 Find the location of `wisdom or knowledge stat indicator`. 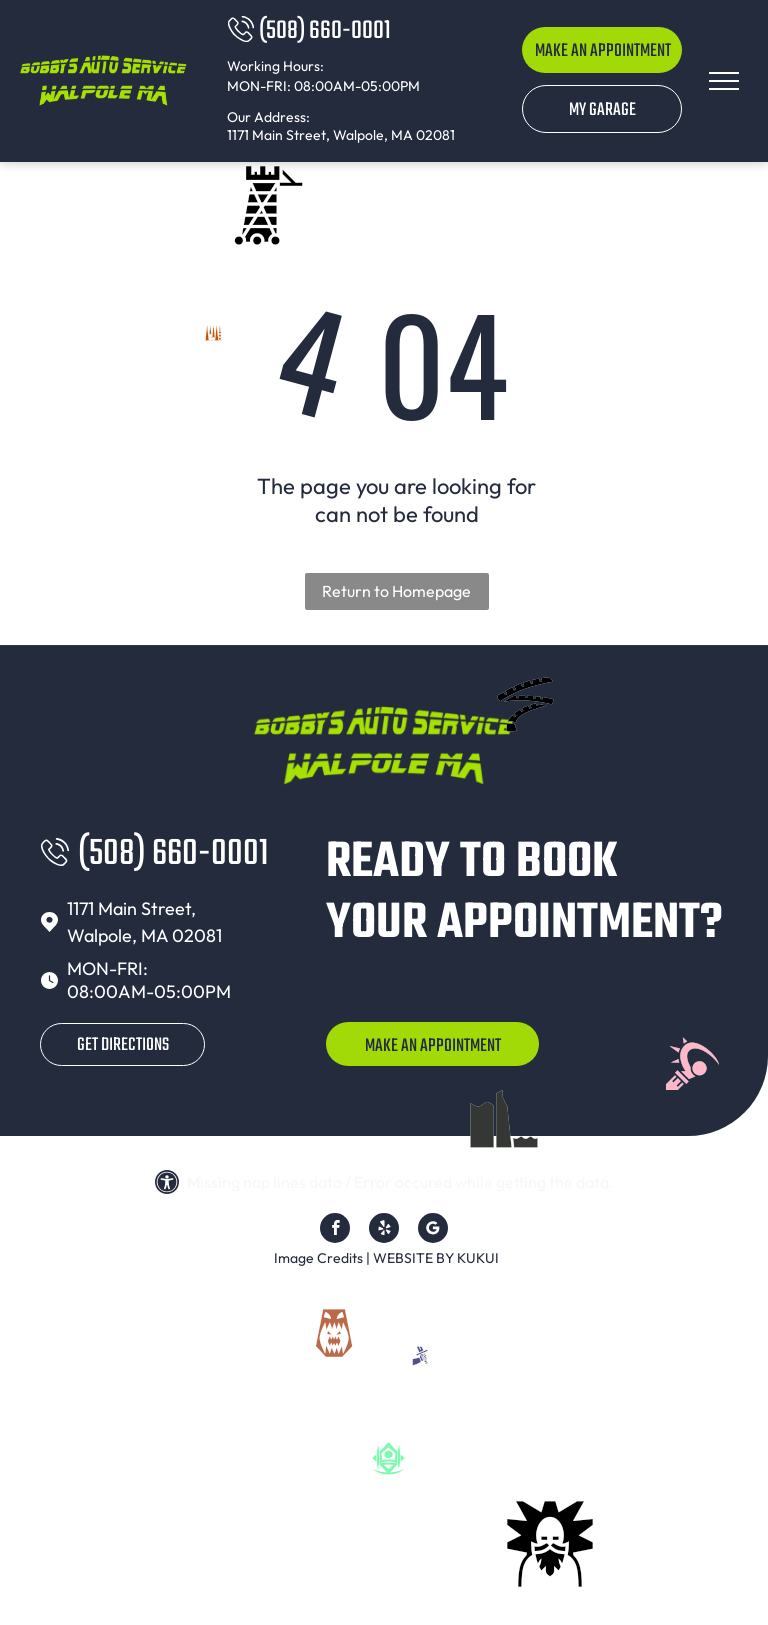

wisdom or knowledge stat indicator is located at coordinates (550, 1544).